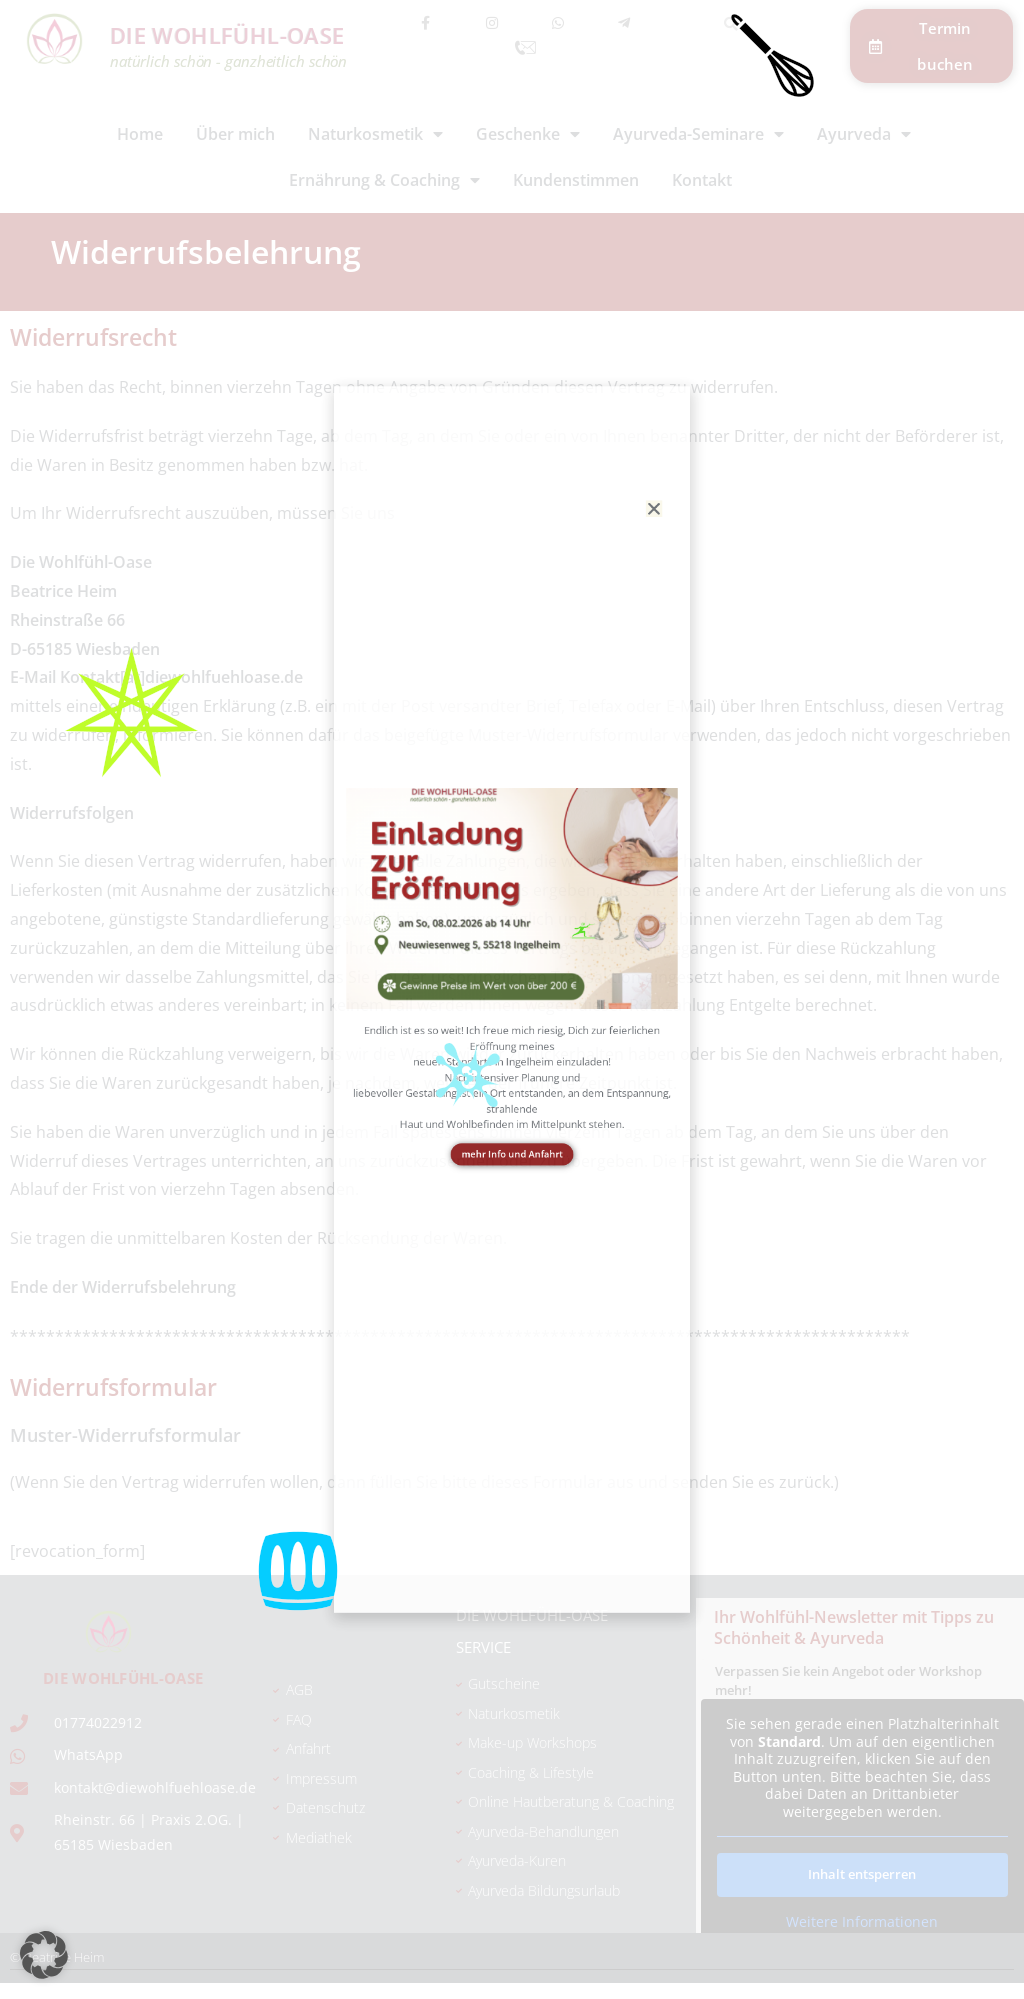 Image resolution: width=1024 pixels, height=1999 pixels. Describe the element at coordinates (131, 712) in the screenshot. I see `a seven-pointed star symbol for mystical or magical elements` at that location.